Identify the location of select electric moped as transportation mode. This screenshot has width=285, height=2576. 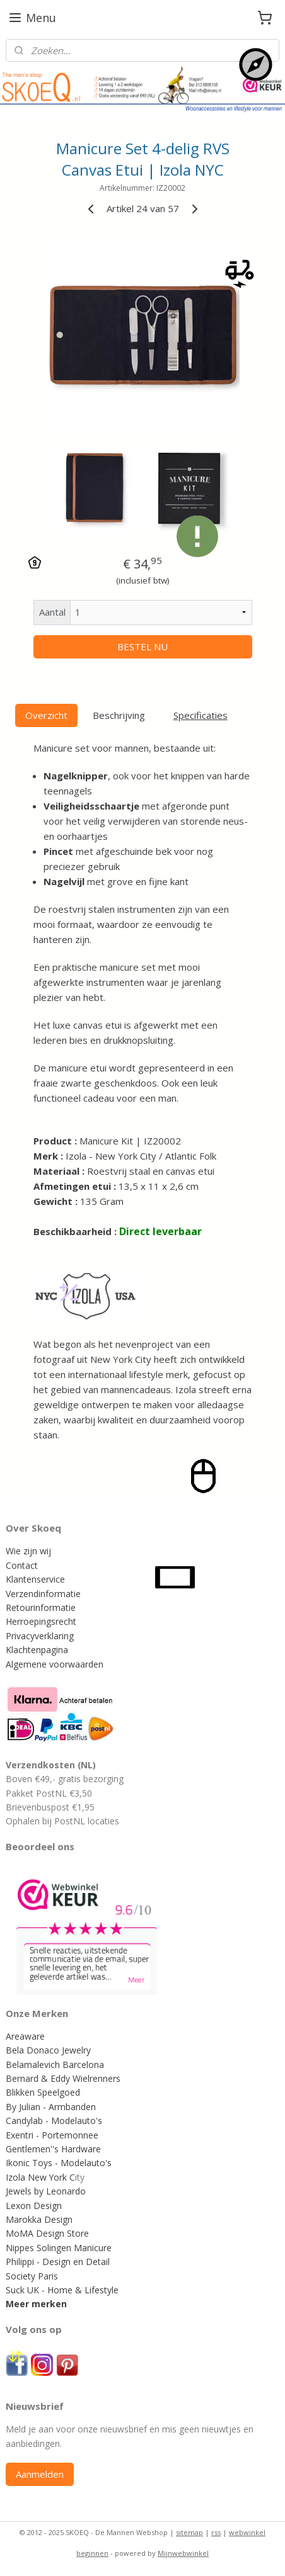
(240, 273).